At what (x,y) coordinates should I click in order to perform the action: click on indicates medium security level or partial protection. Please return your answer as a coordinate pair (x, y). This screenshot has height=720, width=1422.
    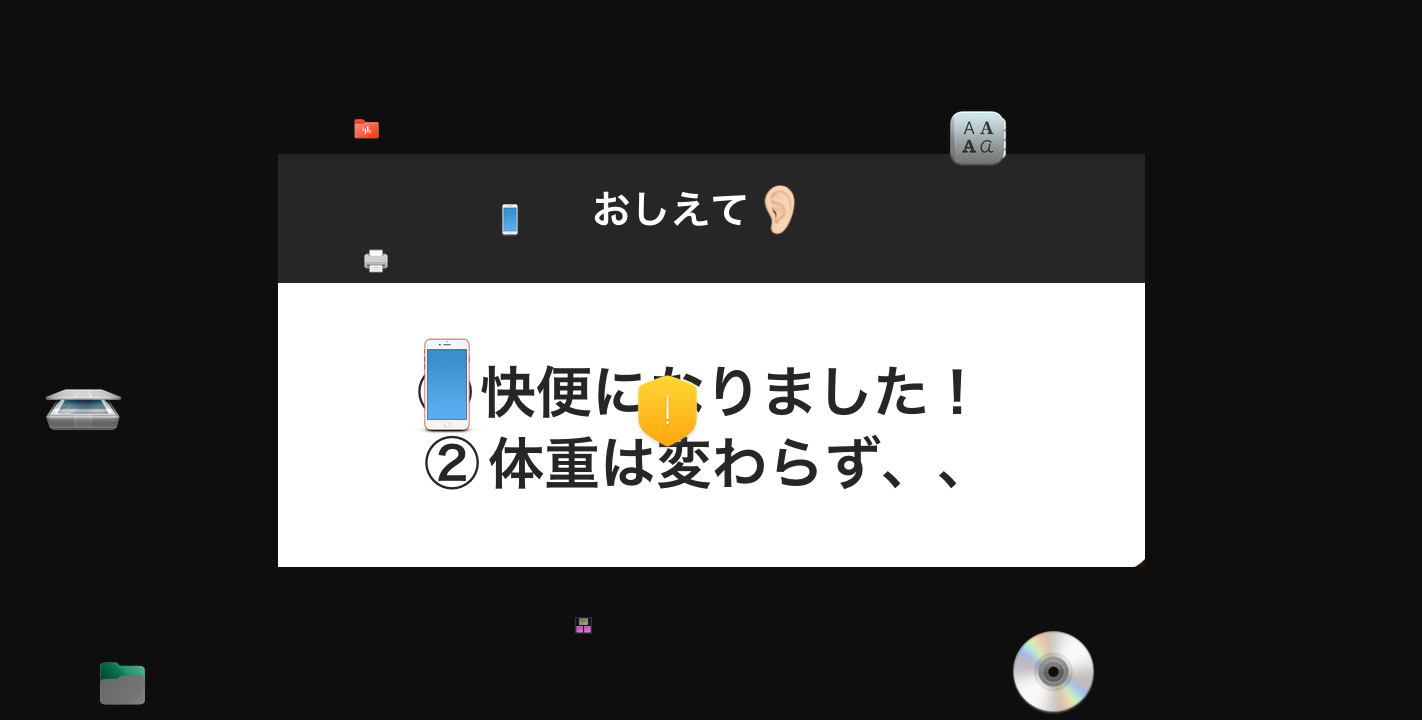
    Looking at the image, I should click on (667, 413).